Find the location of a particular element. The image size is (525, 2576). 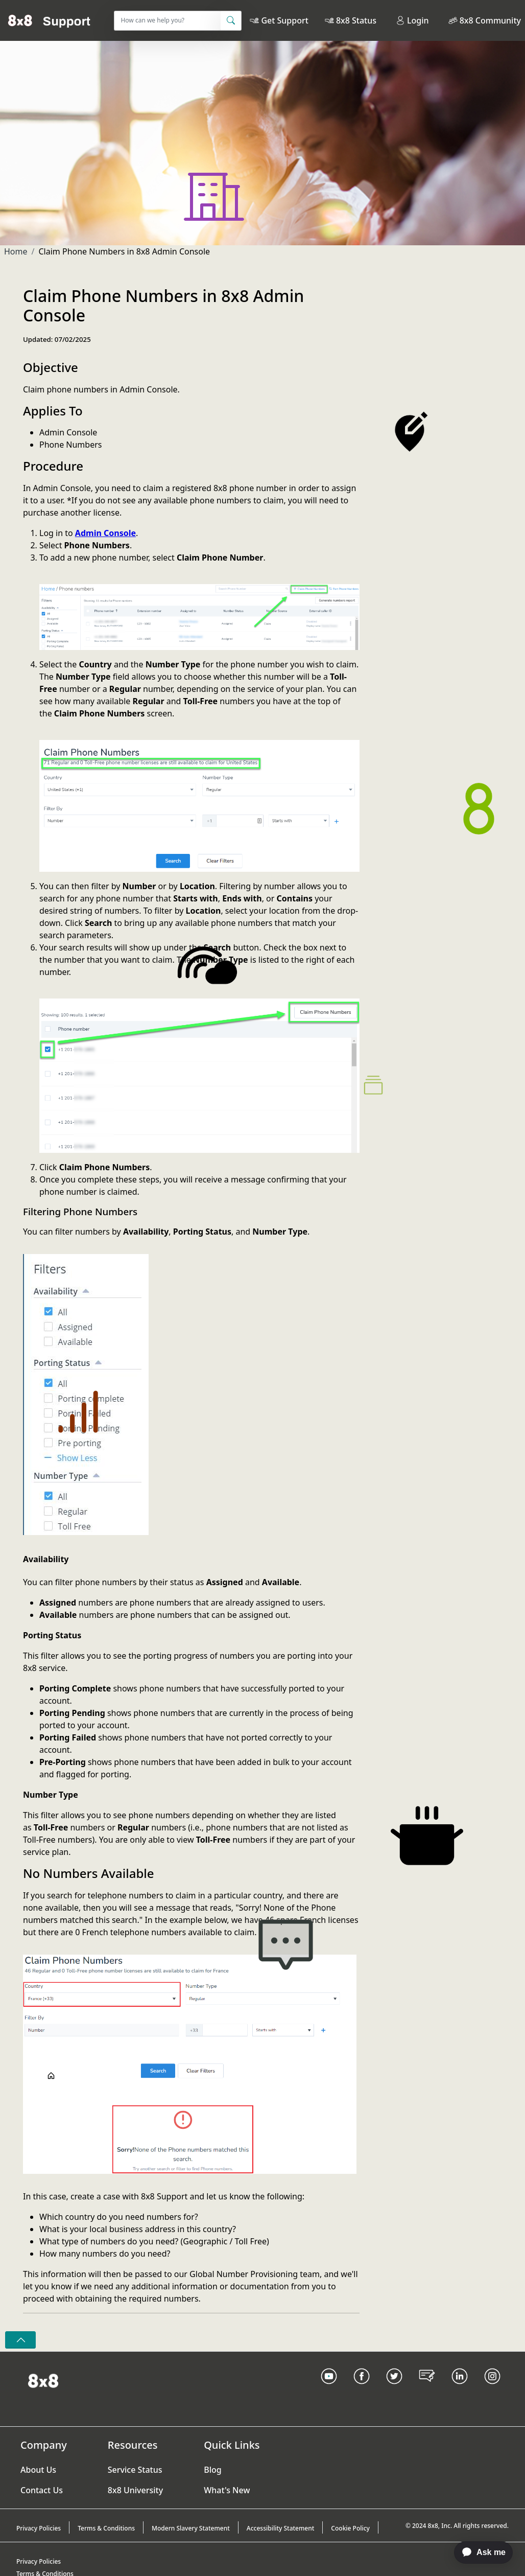

view office or workplace location is located at coordinates (212, 197).